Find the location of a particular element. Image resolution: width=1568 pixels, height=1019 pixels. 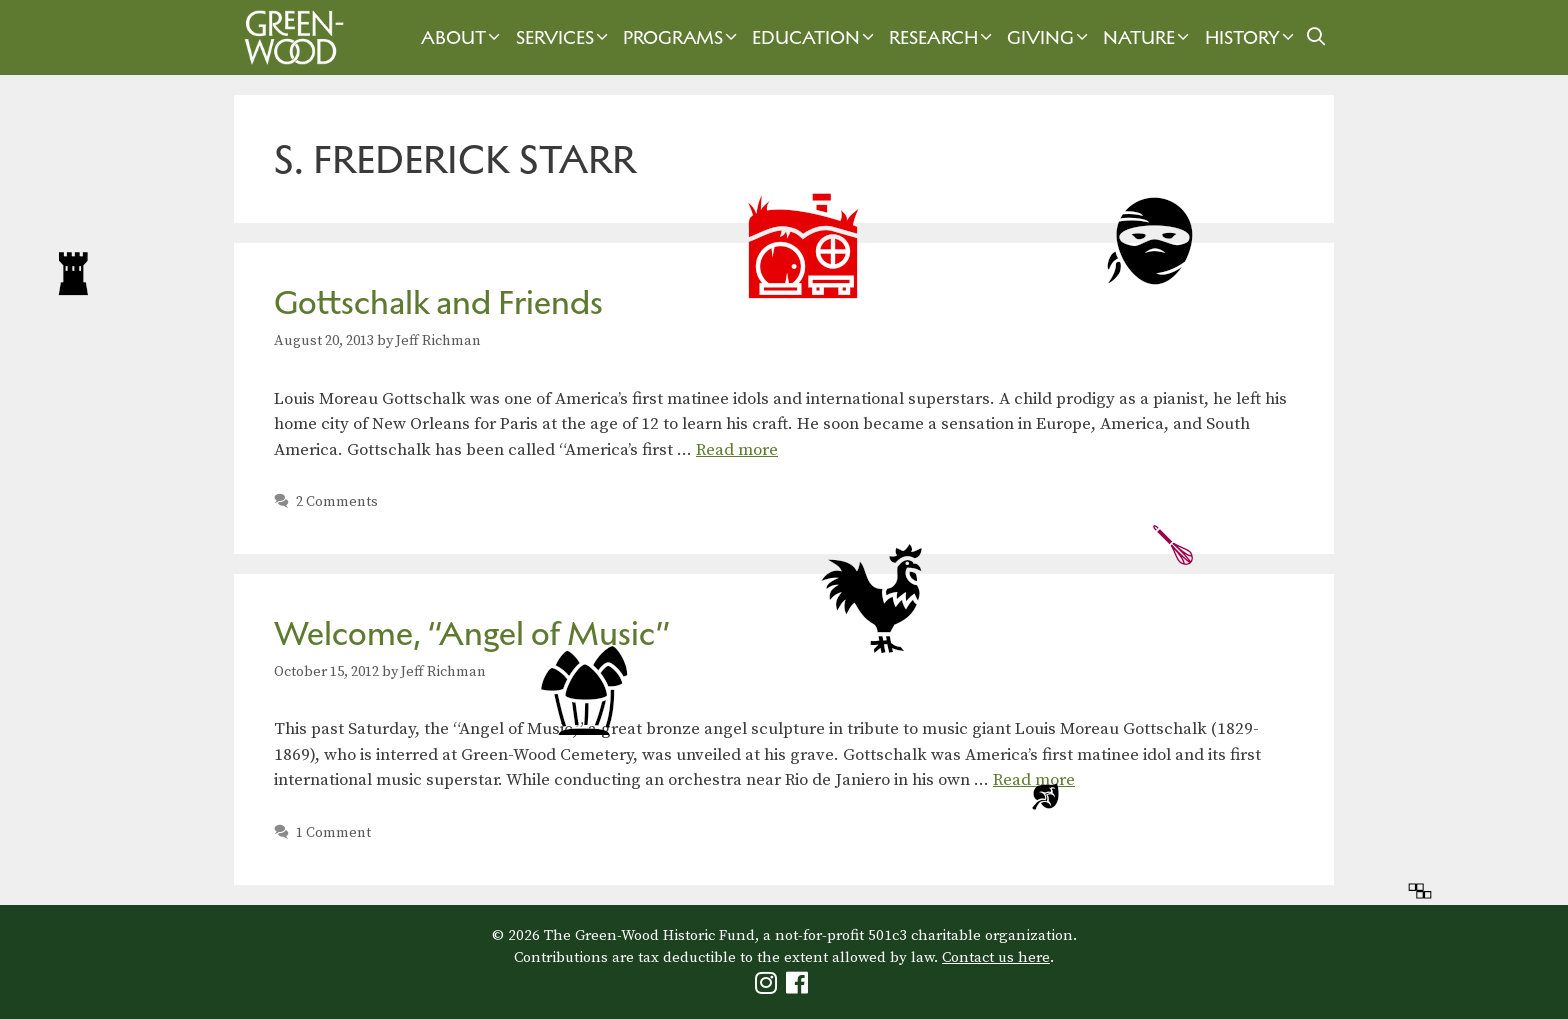

select a hobbit hole or underground dwelling in a fantasy game is located at coordinates (803, 244).